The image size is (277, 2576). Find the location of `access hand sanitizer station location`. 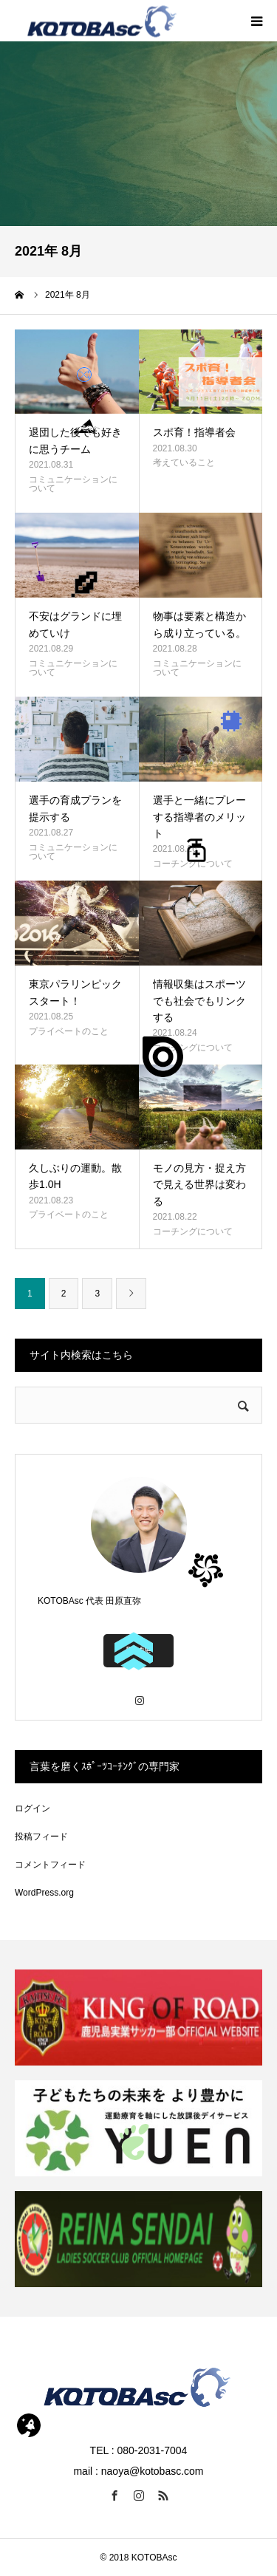

access hand sanitizer station location is located at coordinates (196, 850).